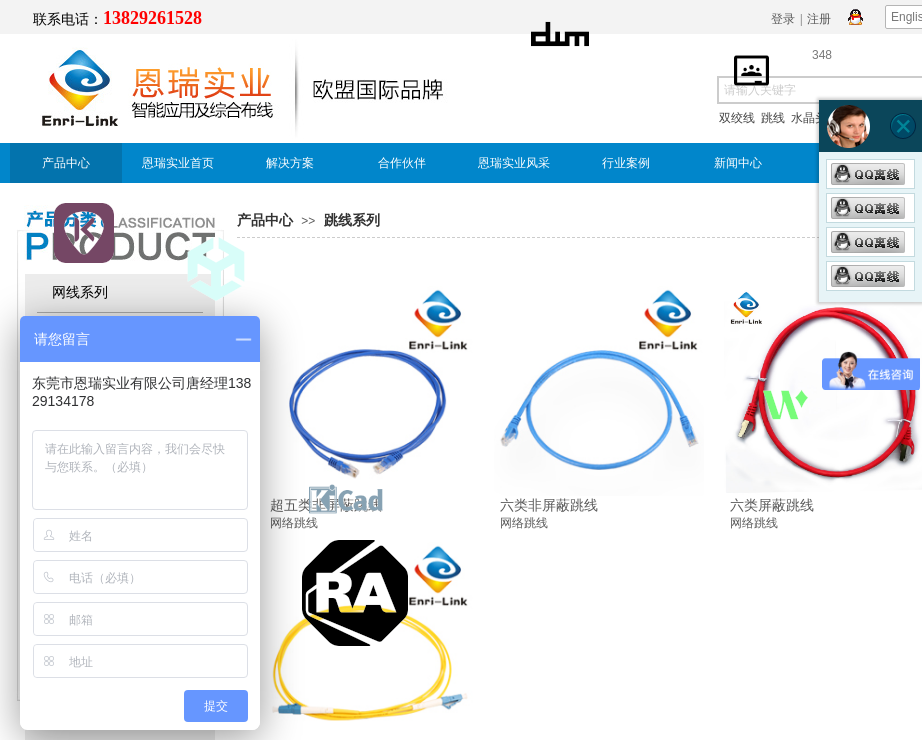 This screenshot has height=740, width=922. Describe the element at coordinates (84, 233) in the screenshot. I see `open the klook travel booking app` at that location.